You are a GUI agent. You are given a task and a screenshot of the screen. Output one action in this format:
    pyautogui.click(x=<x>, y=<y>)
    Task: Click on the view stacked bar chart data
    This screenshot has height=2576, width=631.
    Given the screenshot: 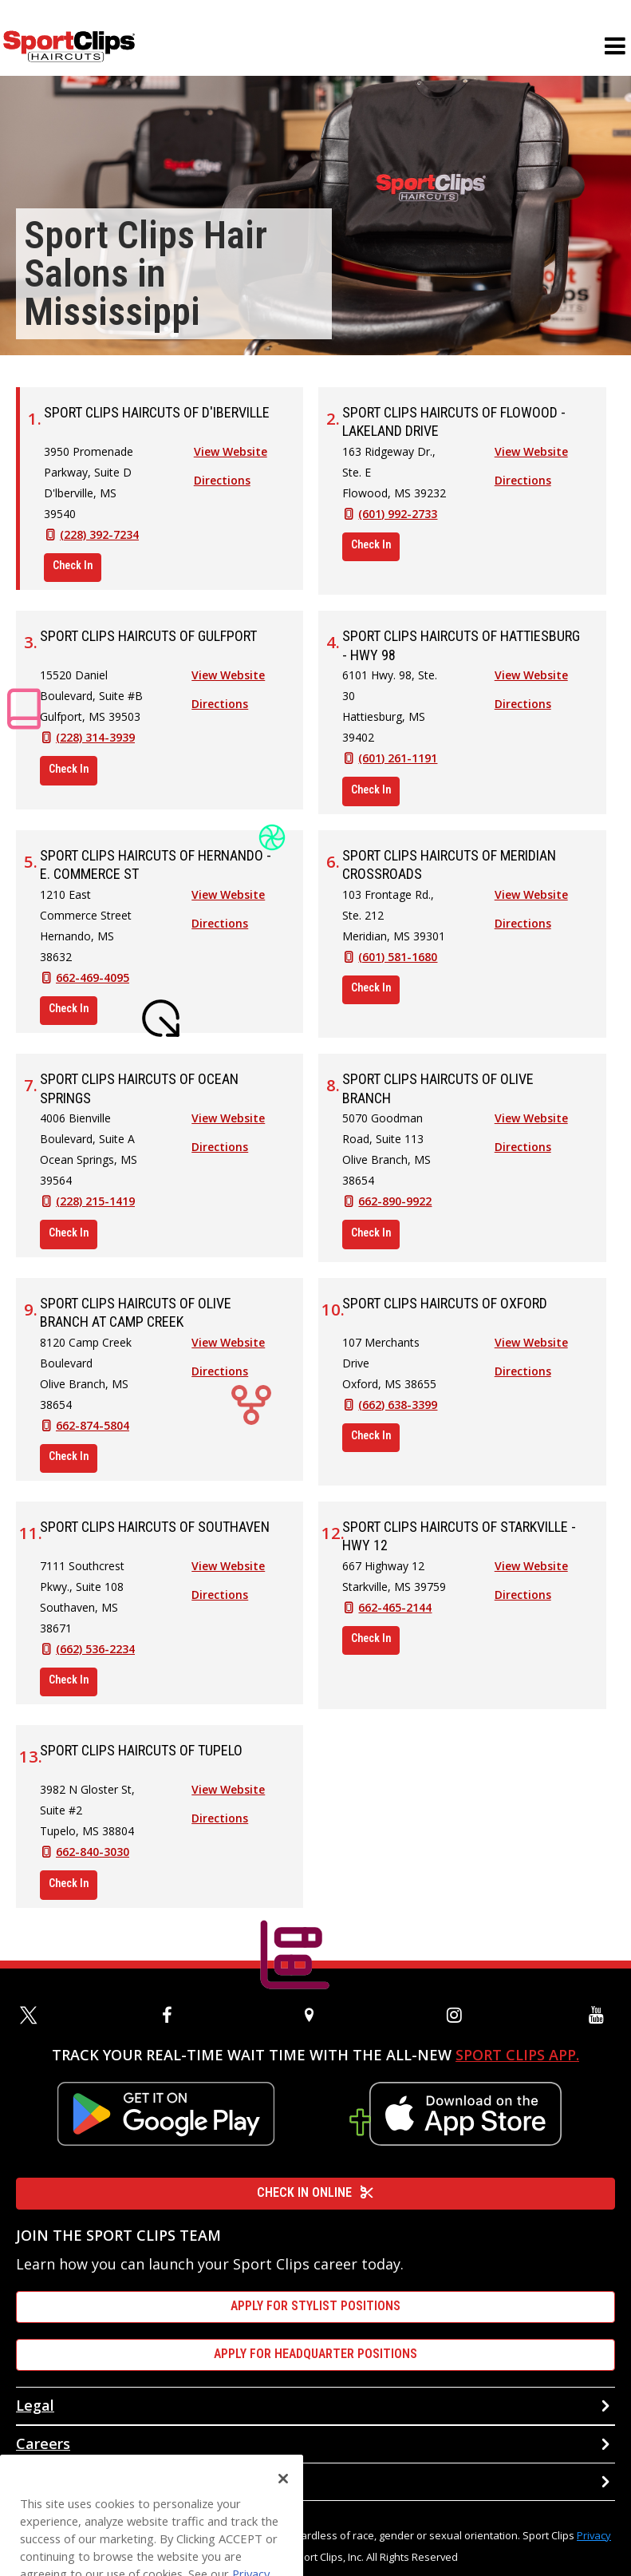 What is the action you would take?
    pyautogui.click(x=294, y=1954)
    